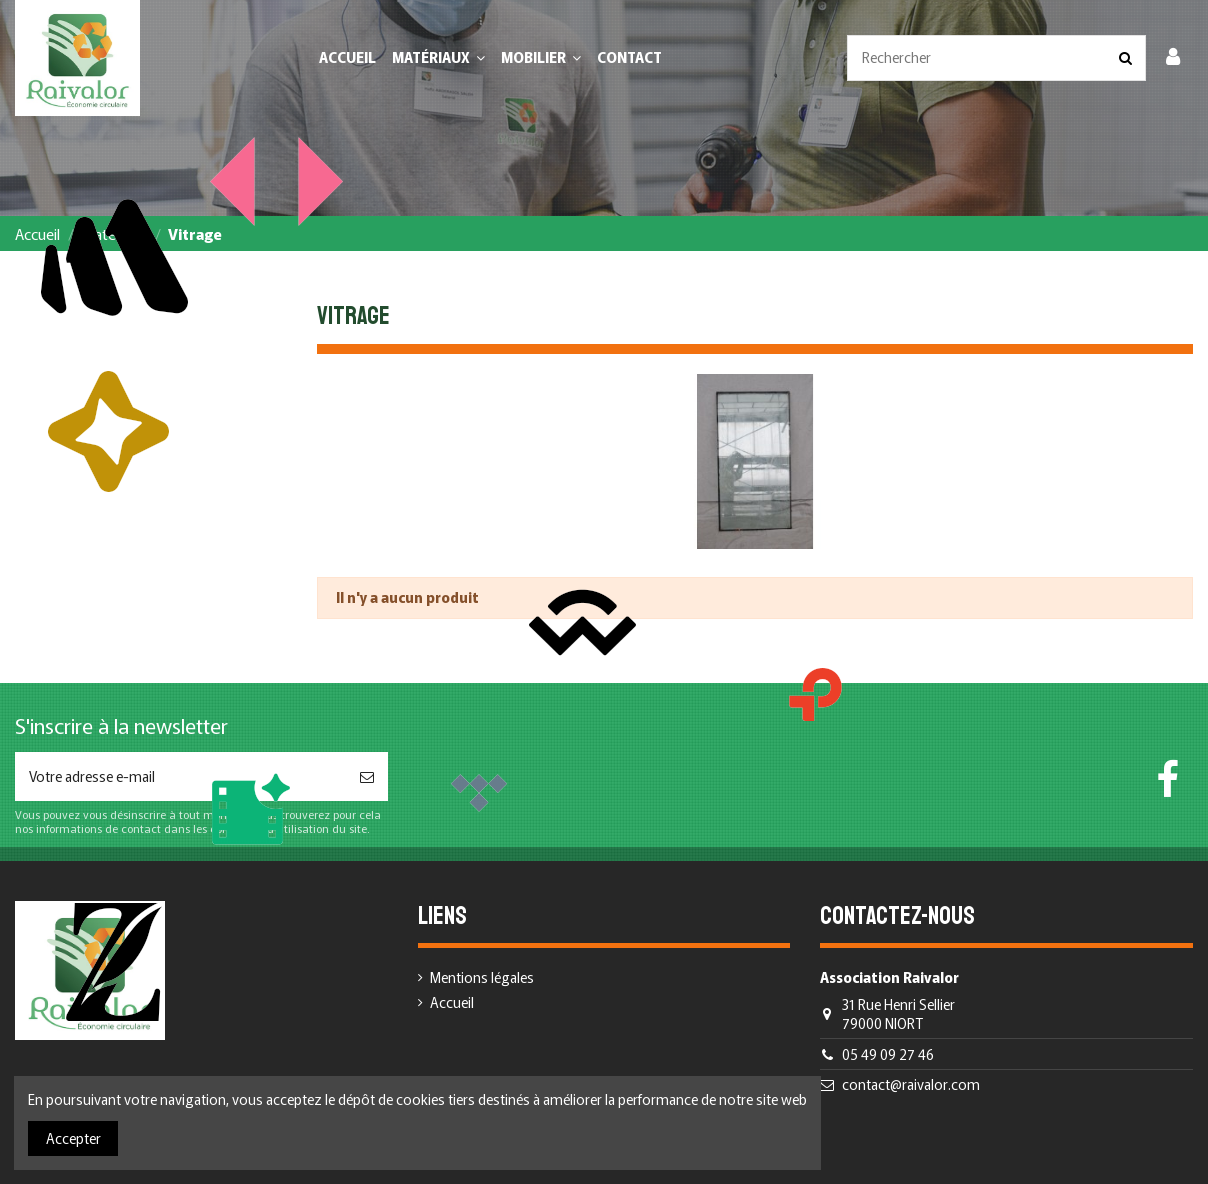  I want to click on access AI-powered video editing tools, so click(247, 812).